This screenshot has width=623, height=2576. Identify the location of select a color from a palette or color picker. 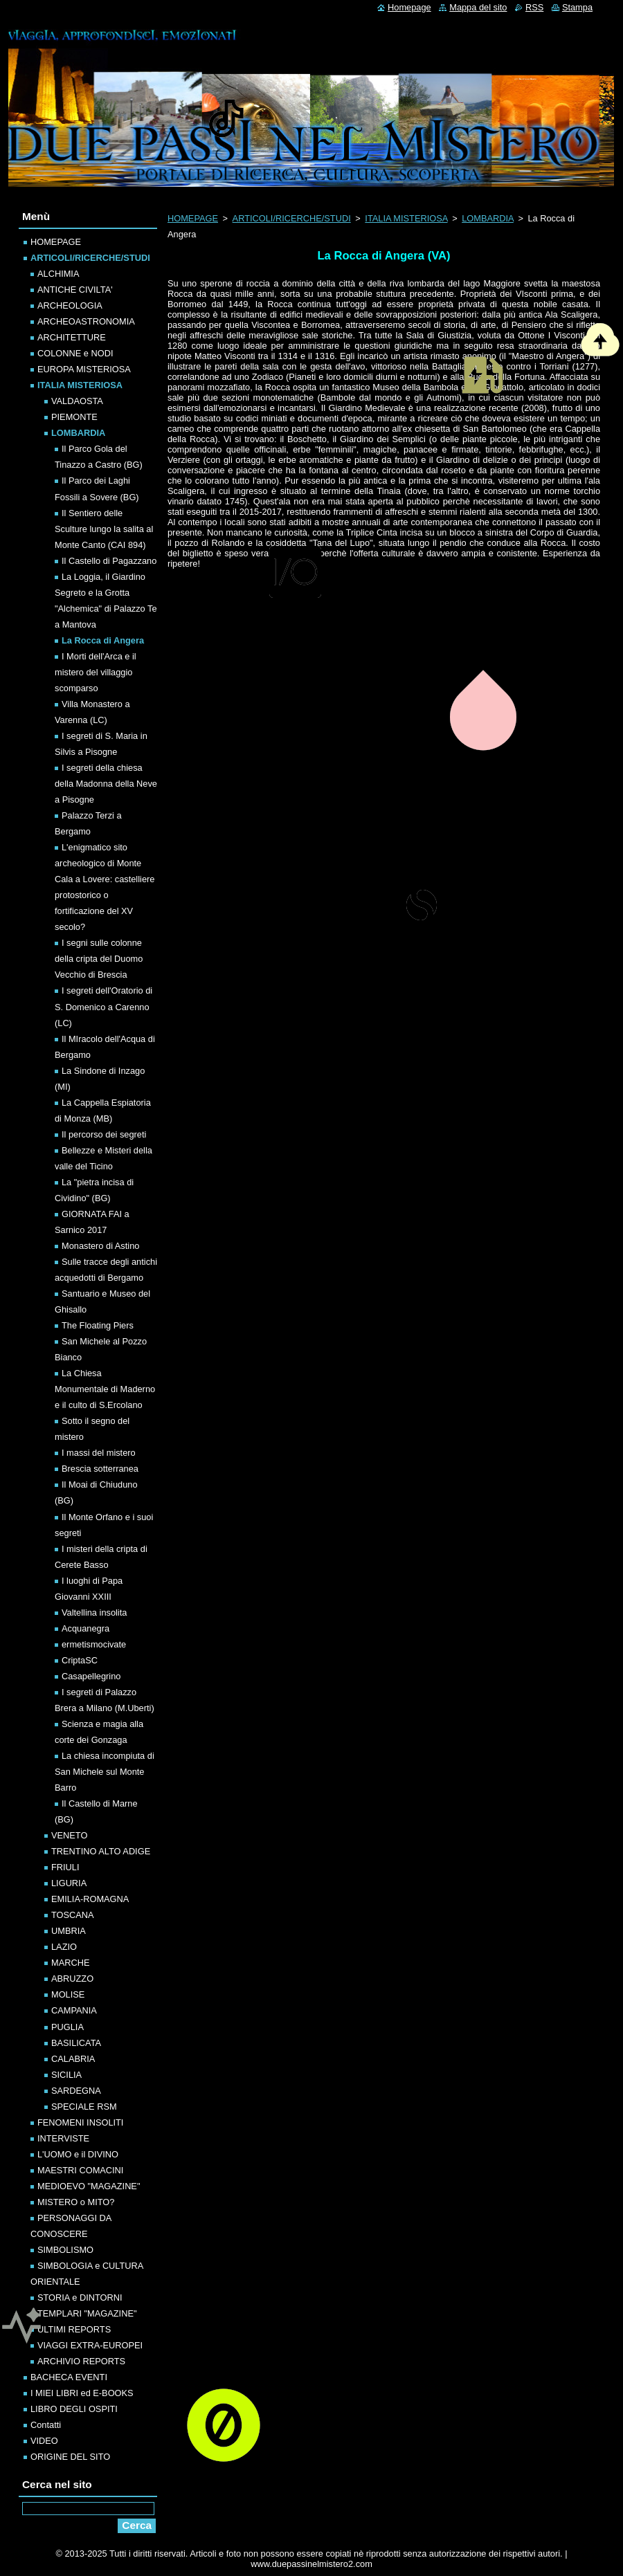
(483, 713).